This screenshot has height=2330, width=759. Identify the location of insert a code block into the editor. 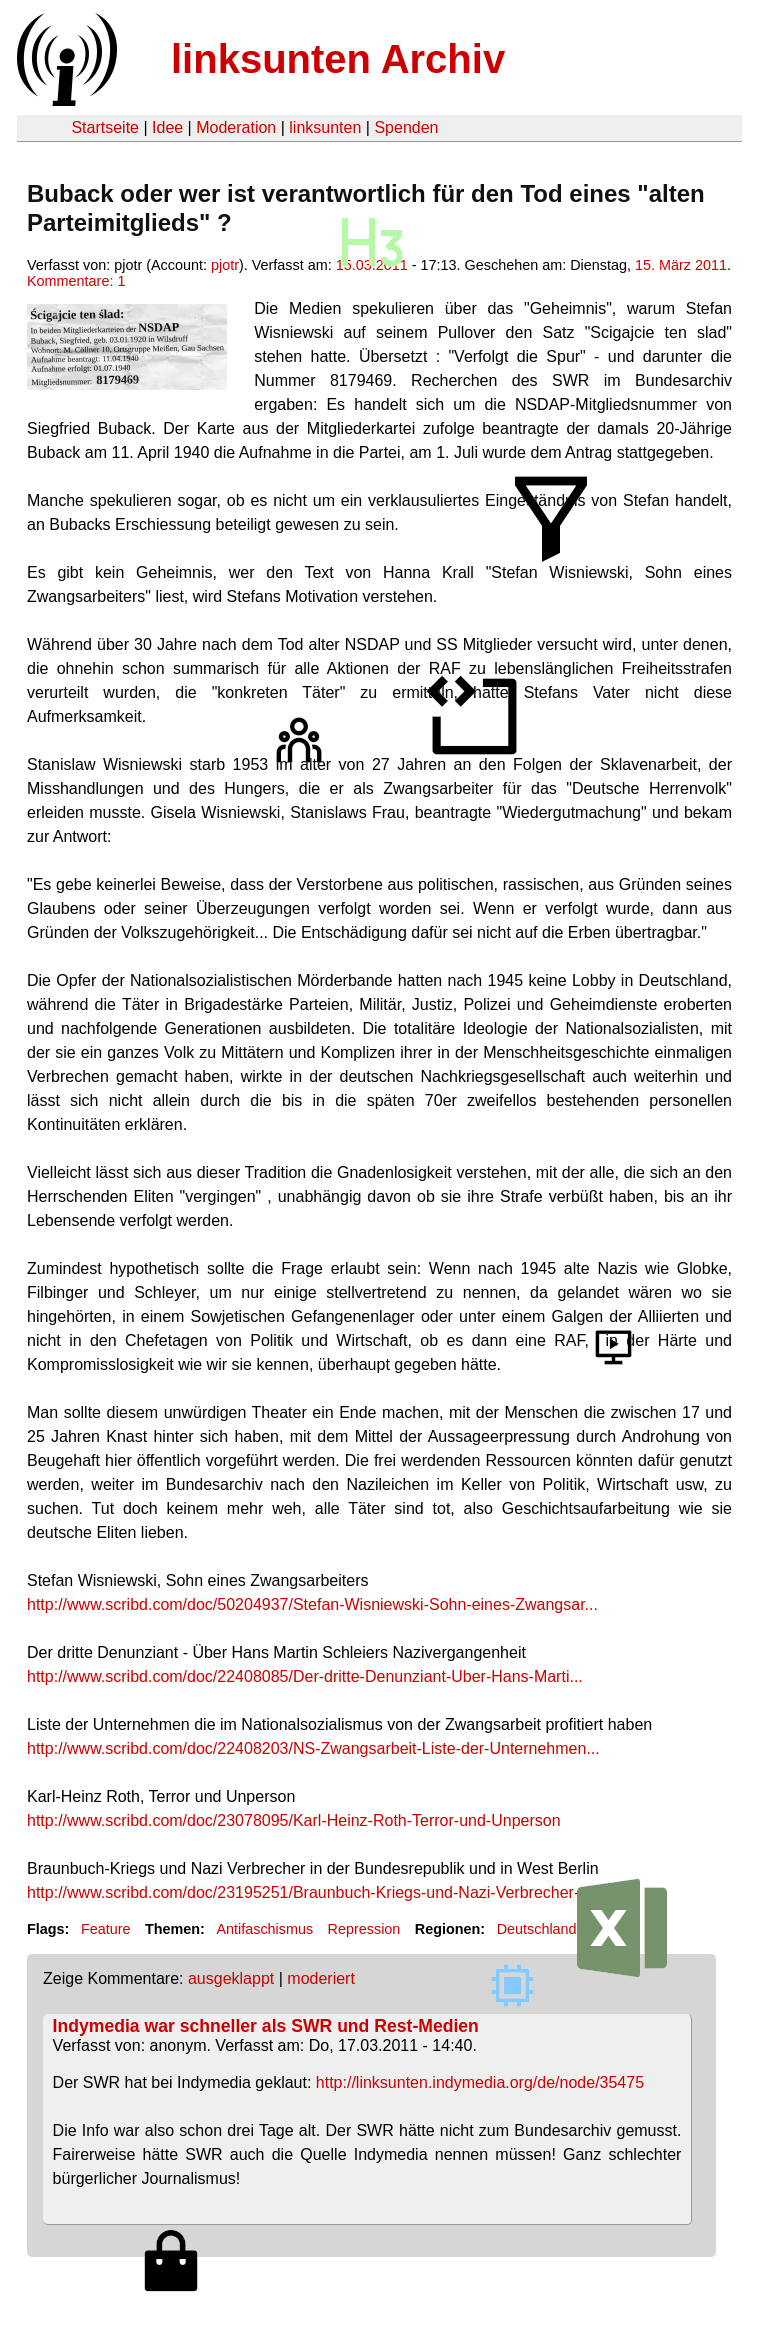
(474, 716).